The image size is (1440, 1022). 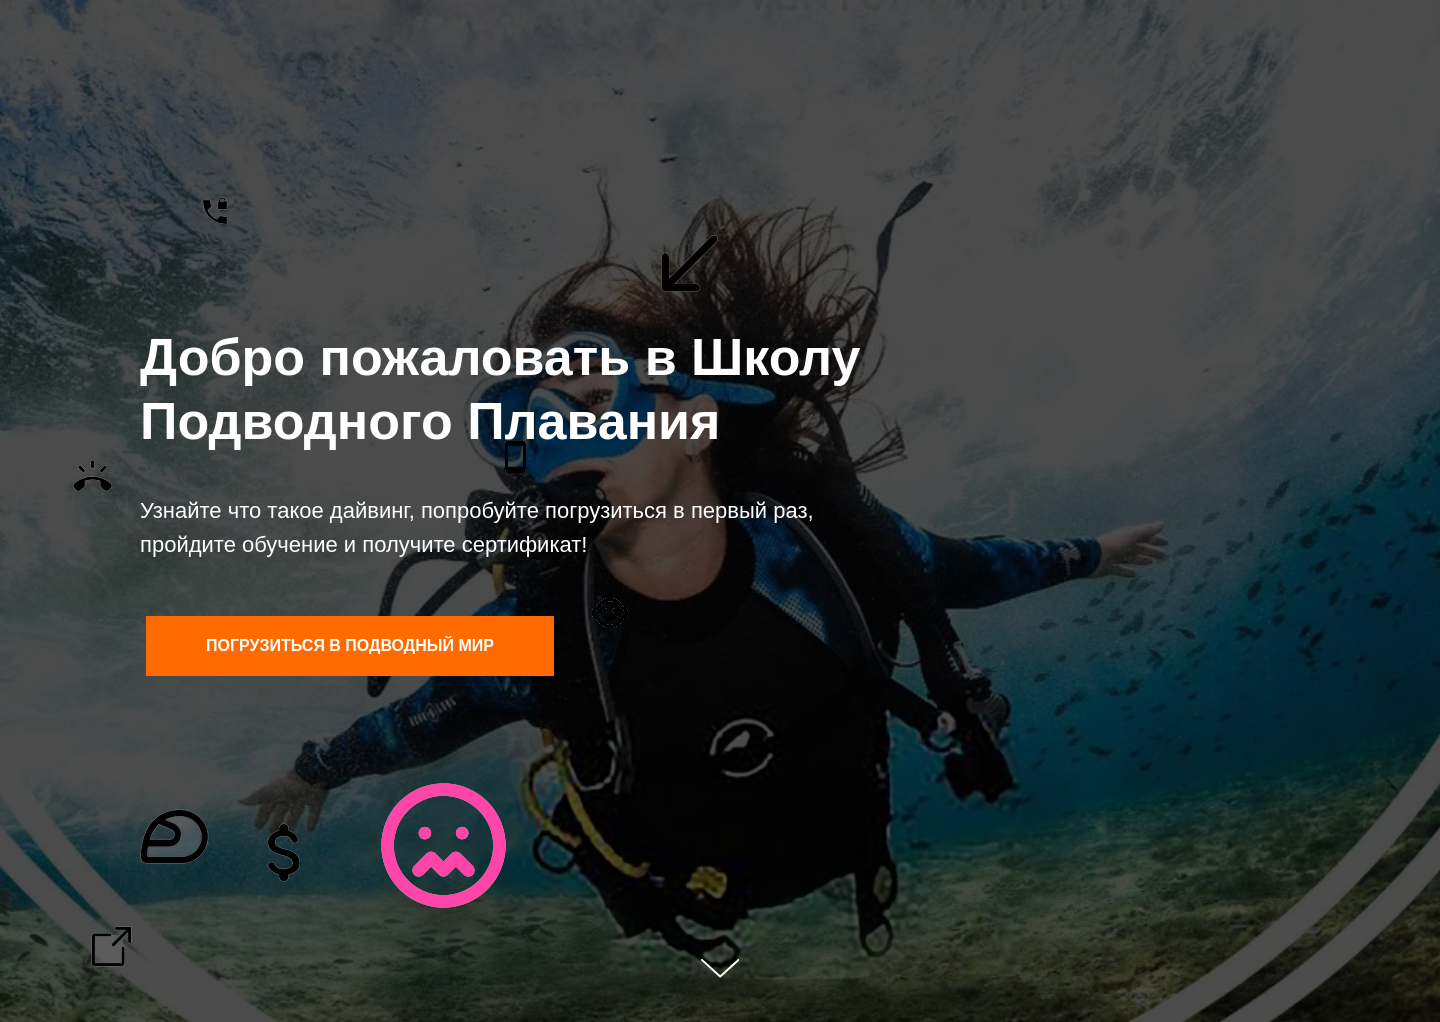 What do you see at coordinates (610, 613) in the screenshot?
I see `access child-friendly or parental control settings` at bounding box center [610, 613].